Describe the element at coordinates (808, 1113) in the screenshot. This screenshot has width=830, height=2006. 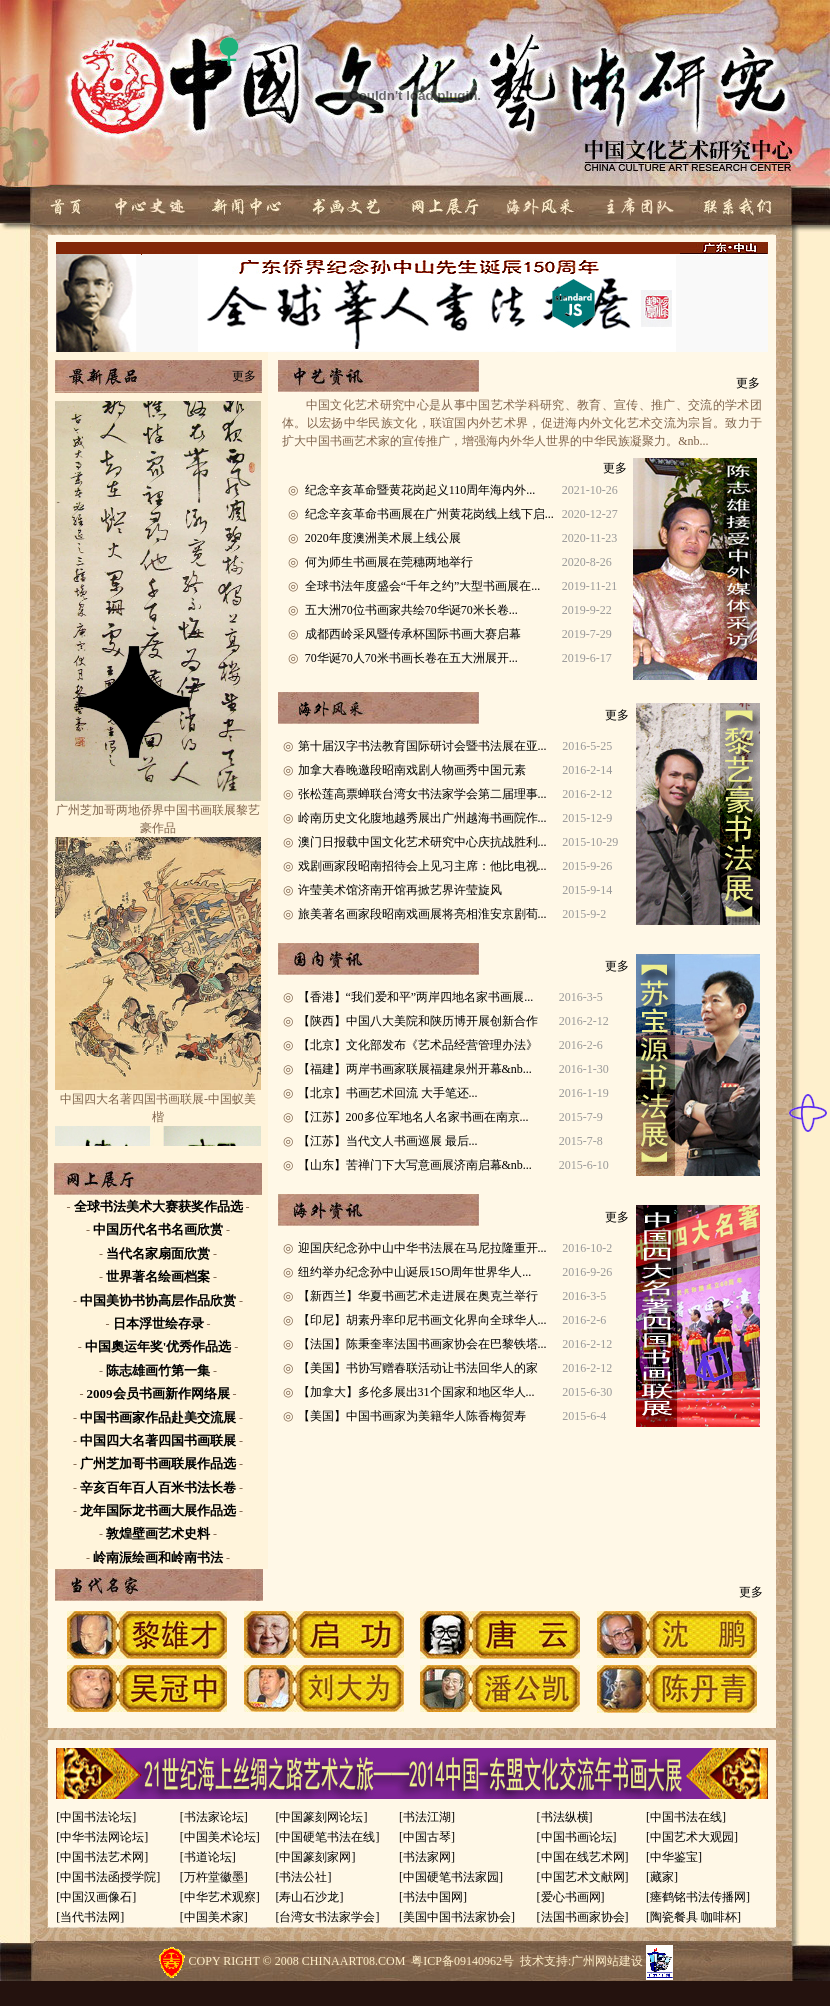
I see `Temporal workflow platform logo` at that location.